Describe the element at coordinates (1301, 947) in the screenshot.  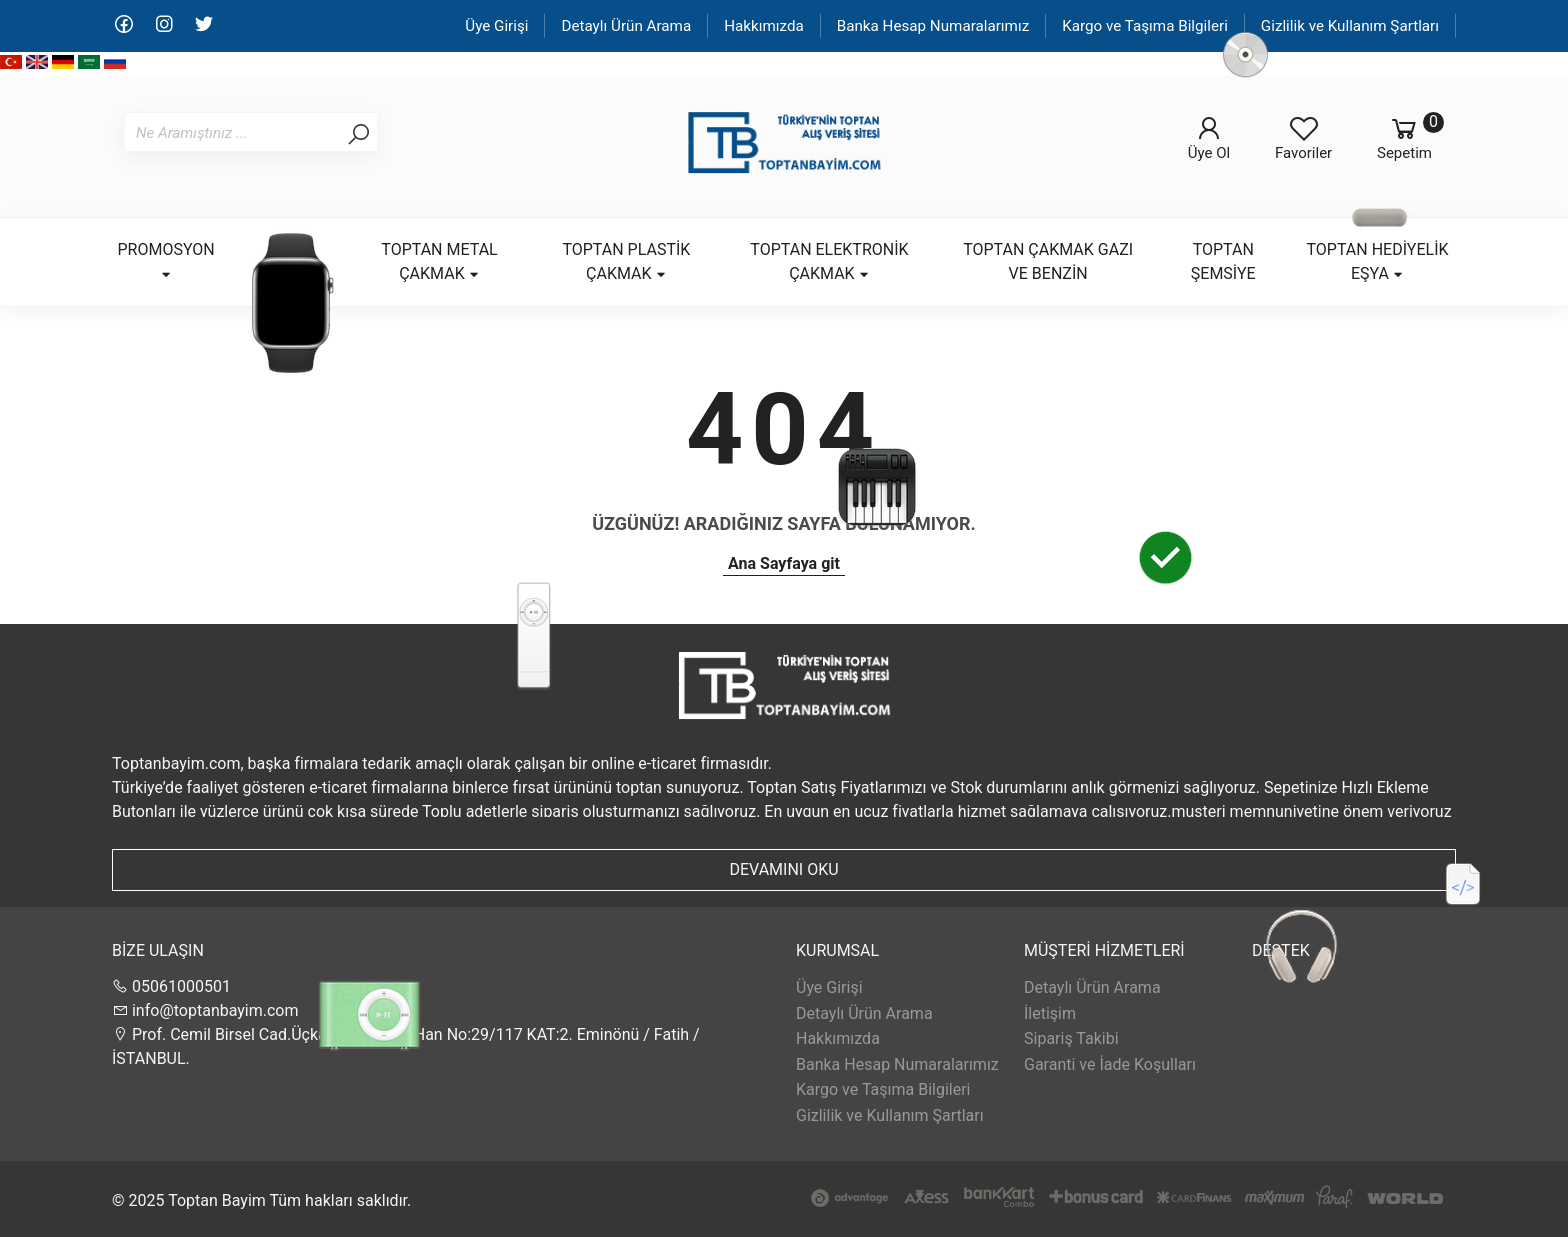
I see `connect bluetooth headphones` at that location.